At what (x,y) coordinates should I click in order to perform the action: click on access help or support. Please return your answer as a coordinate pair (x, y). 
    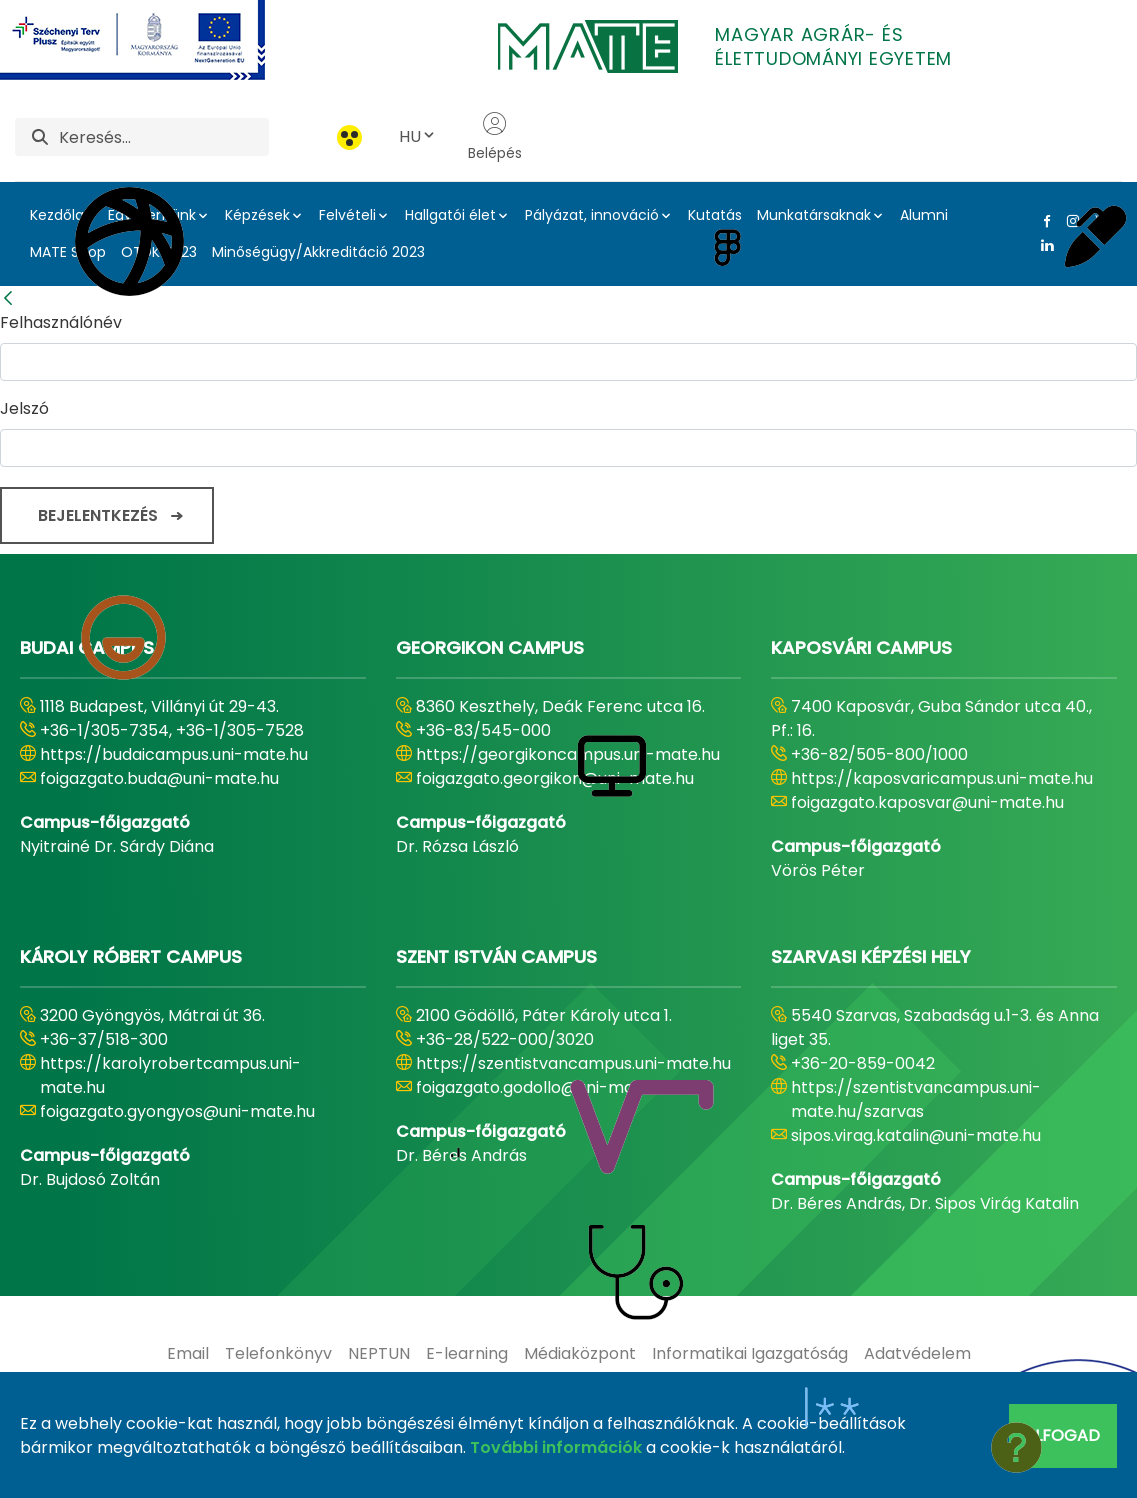
    Looking at the image, I should click on (1016, 1447).